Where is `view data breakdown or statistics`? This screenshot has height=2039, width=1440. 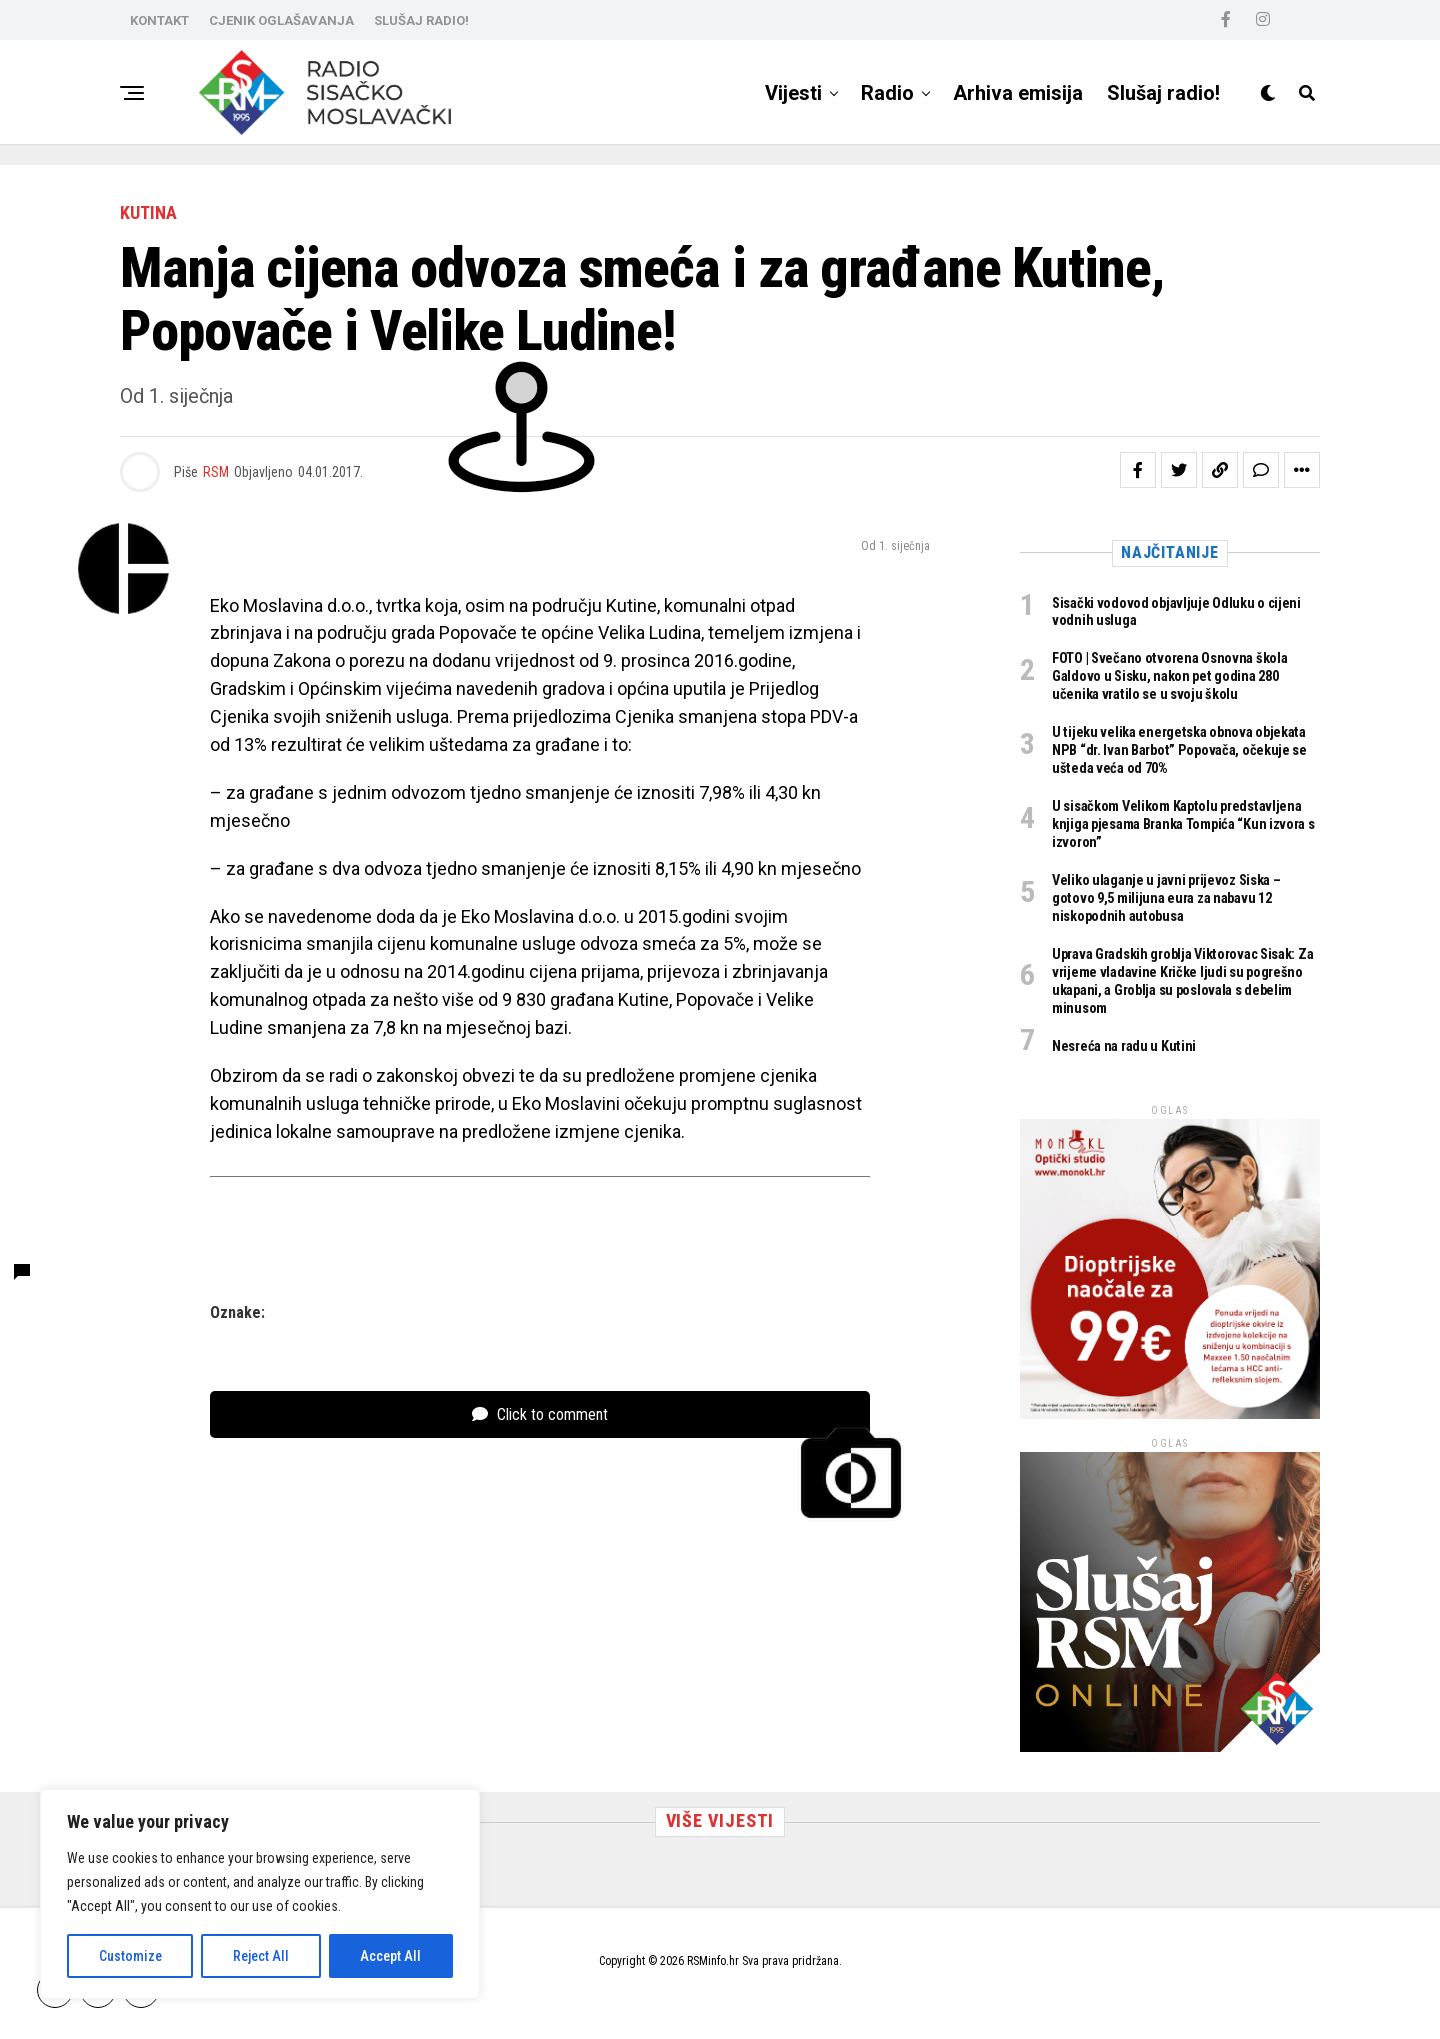
view data breakdown or statistics is located at coordinates (123, 568).